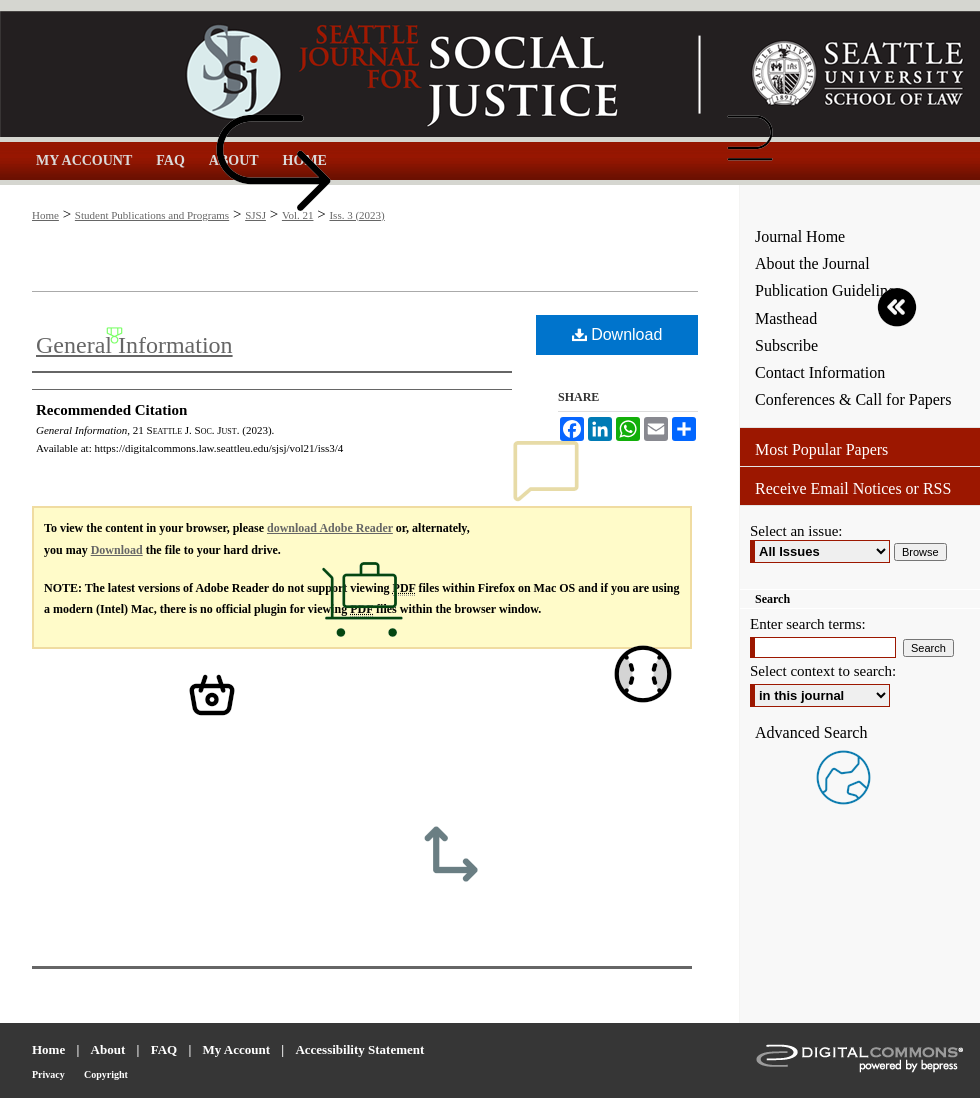 The width and height of the screenshot is (980, 1098). What do you see at coordinates (843, 777) in the screenshot?
I see `switch to international or global settings` at bounding box center [843, 777].